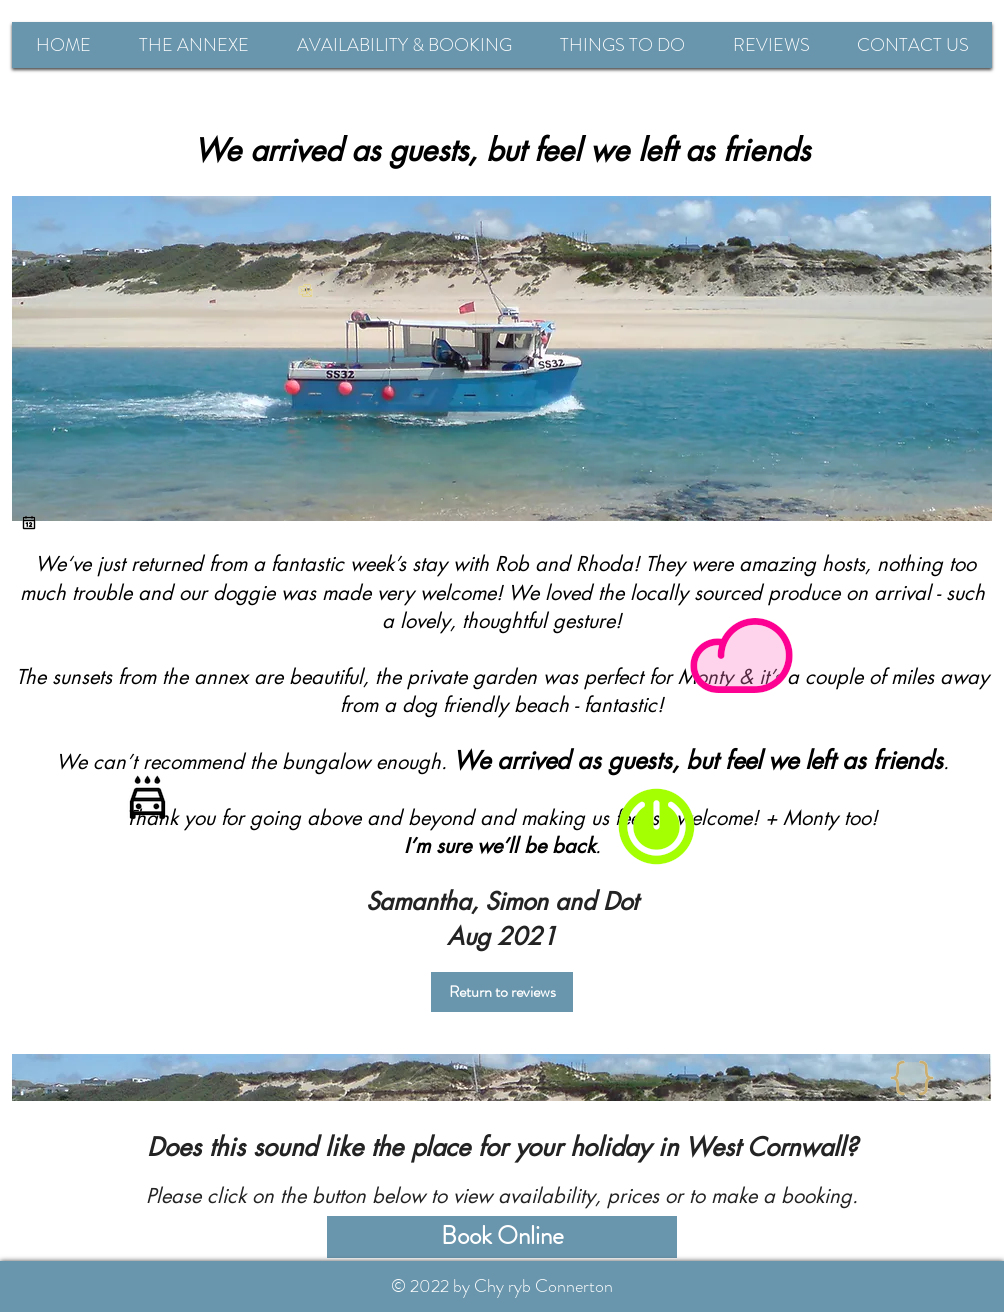  Describe the element at coordinates (656, 826) in the screenshot. I see `turn device on or off` at that location.